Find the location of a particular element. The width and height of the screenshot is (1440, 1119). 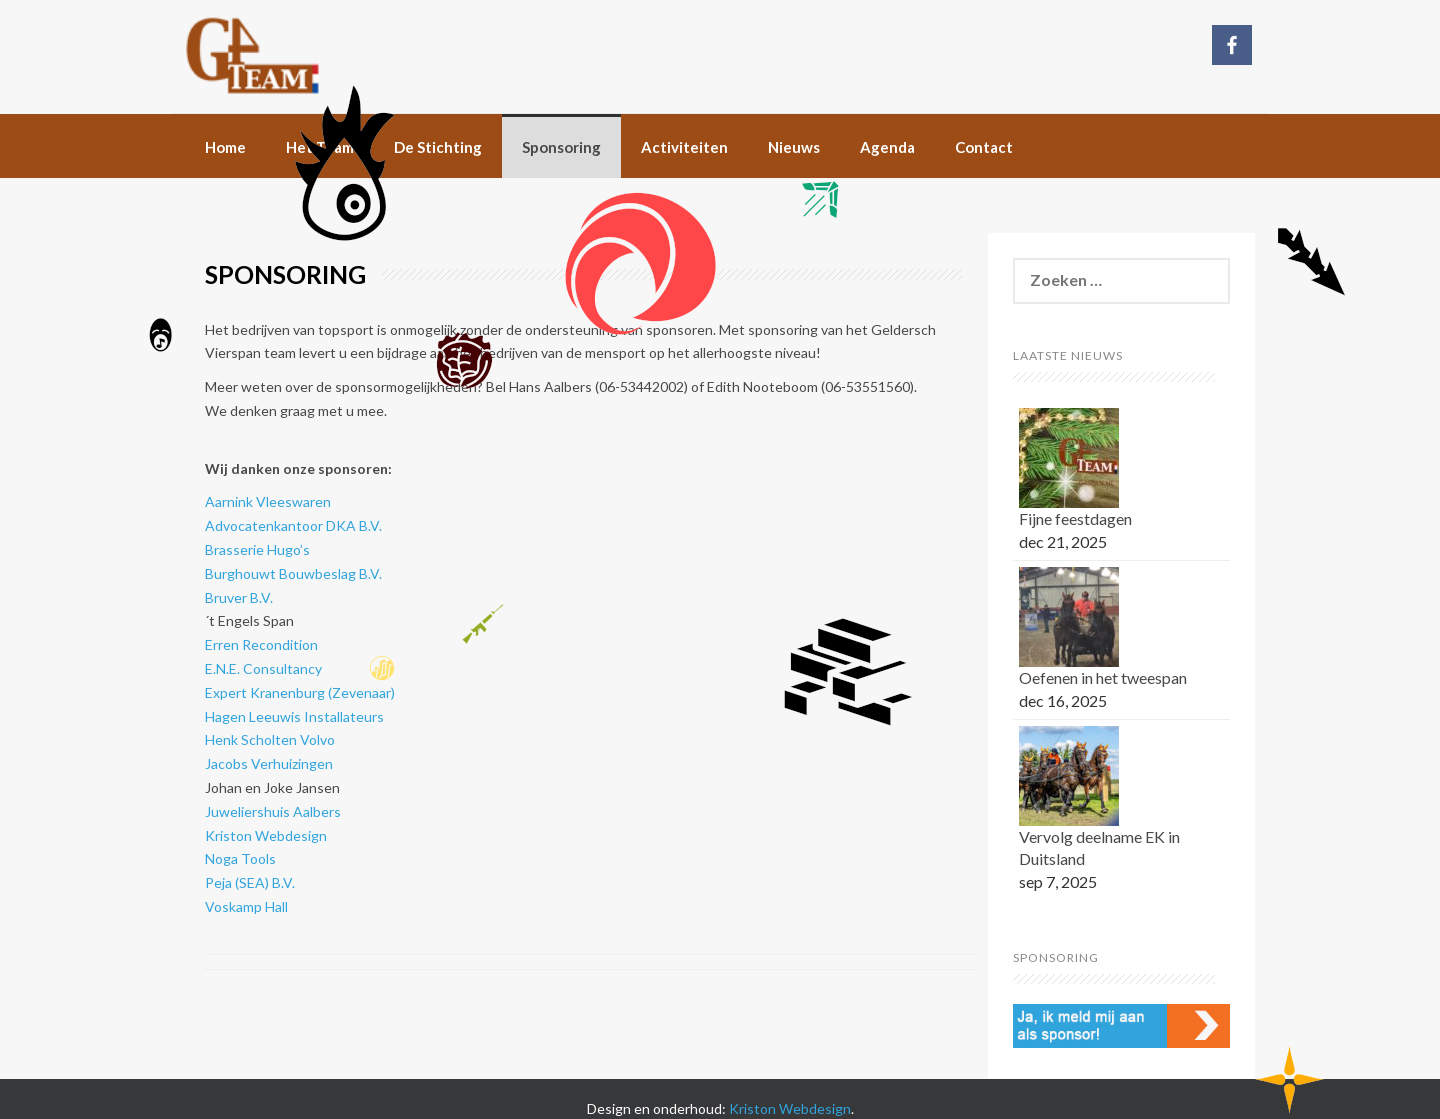

select the FN FAL rifle weapon is located at coordinates (483, 624).